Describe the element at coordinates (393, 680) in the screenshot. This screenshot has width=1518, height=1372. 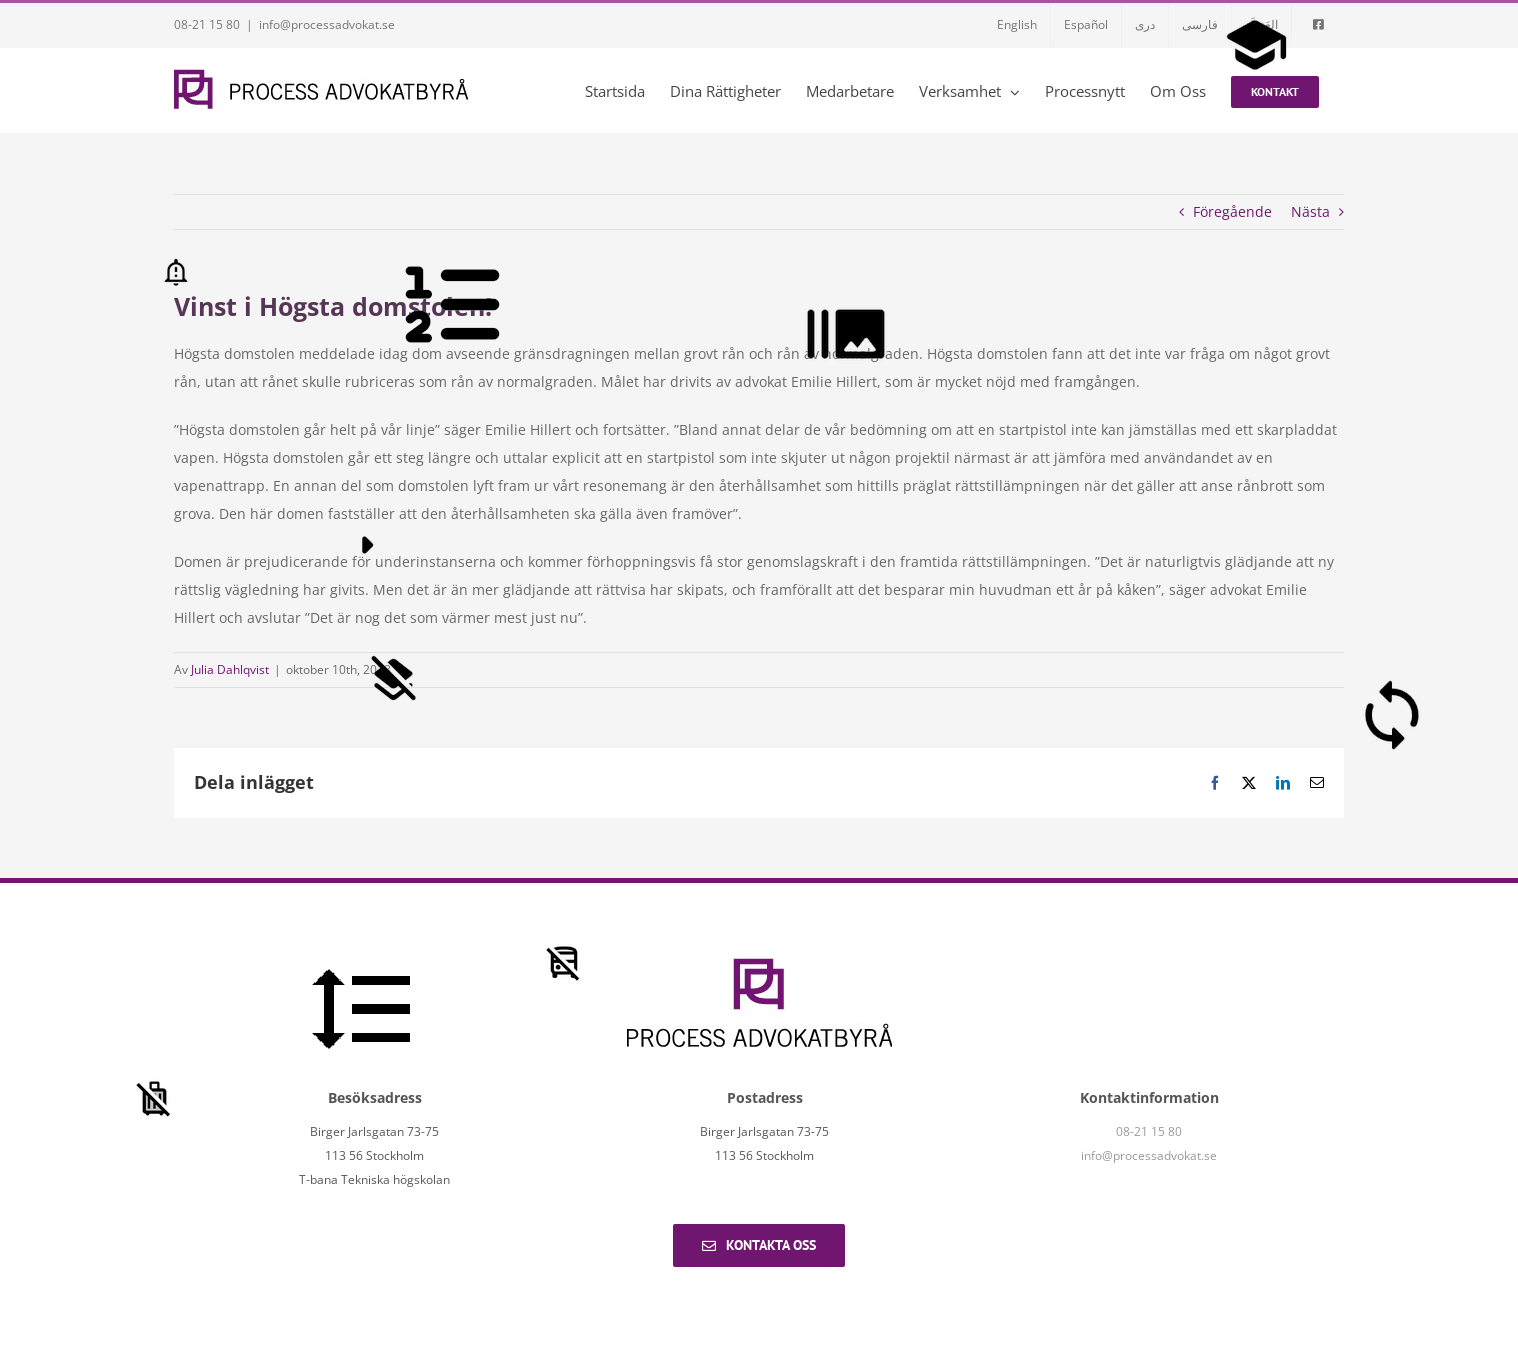
I see `clear all map layers` at that location.